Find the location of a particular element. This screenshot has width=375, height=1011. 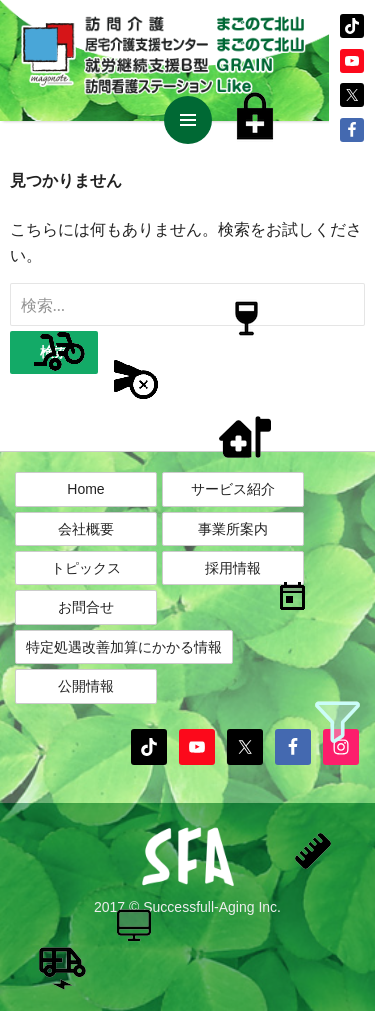

cancel a scheduled message is located at coordinates (135, 376).